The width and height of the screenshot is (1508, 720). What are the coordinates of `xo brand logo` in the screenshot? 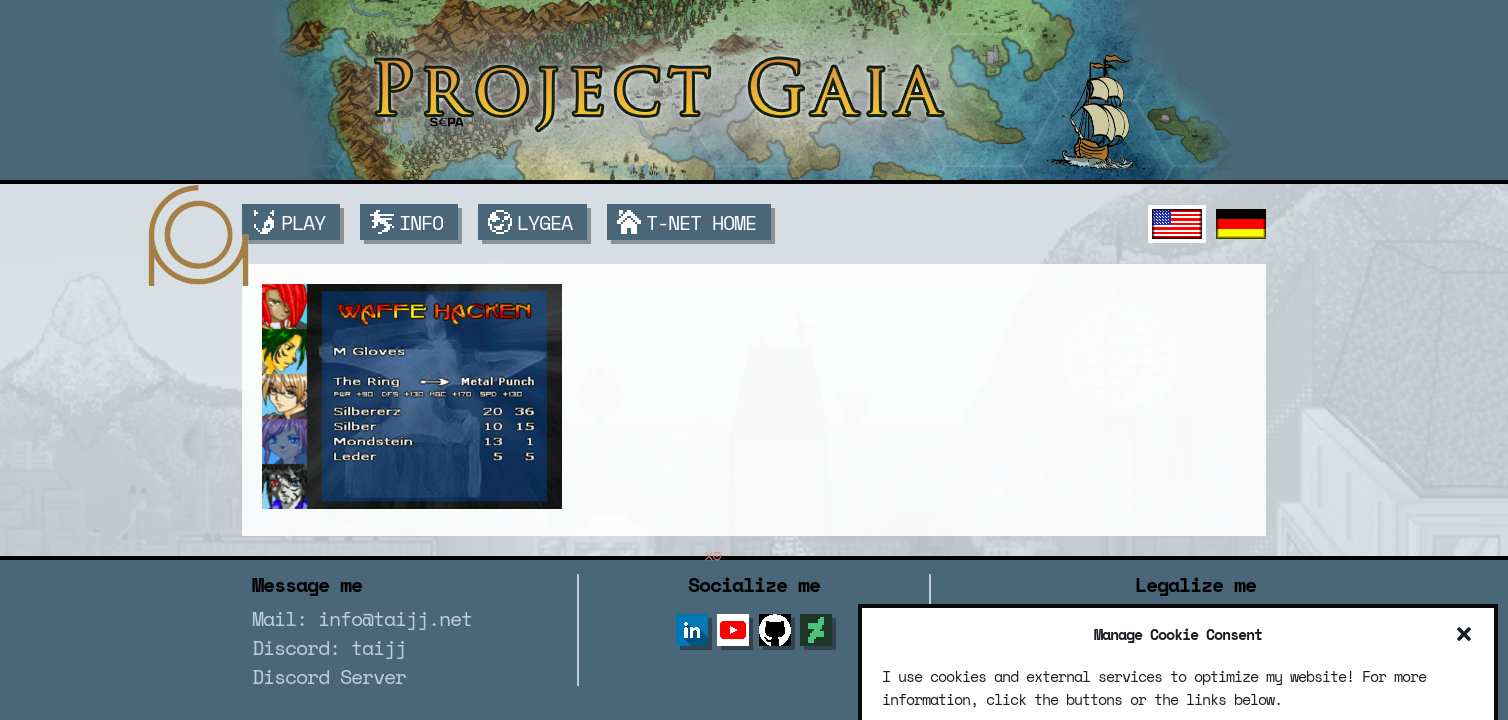 It's located at (713, 556).